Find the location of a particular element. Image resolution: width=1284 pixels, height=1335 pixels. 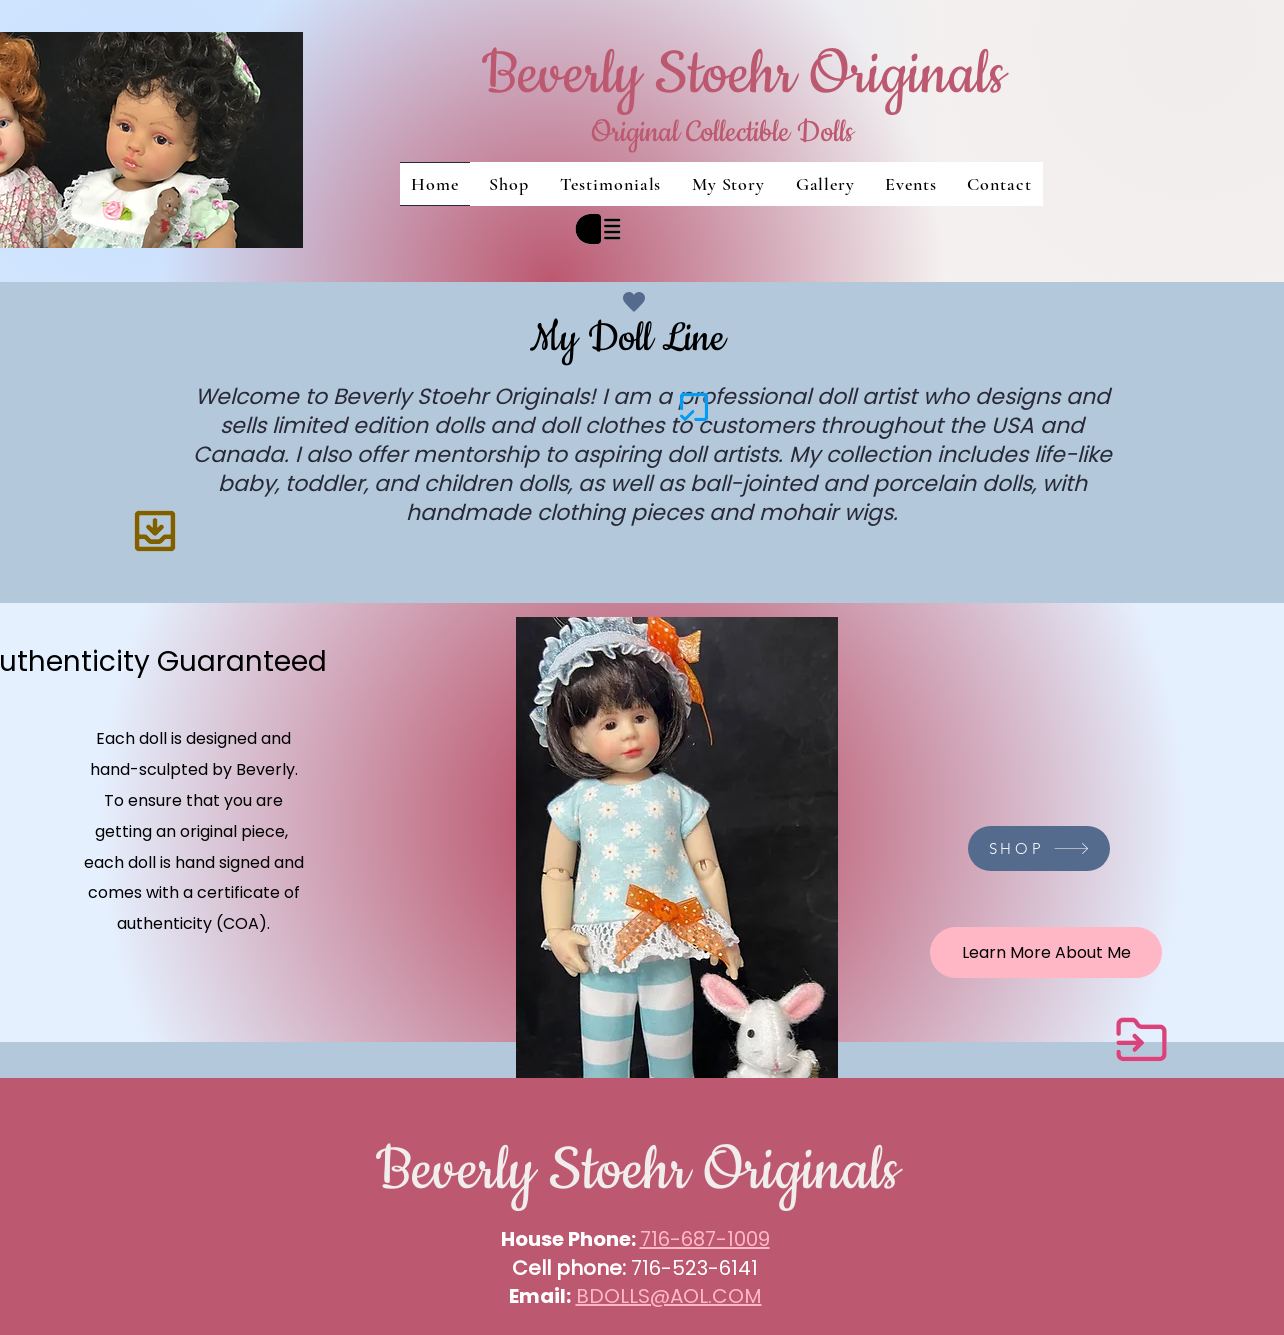

mark task as complete is located at coordinates (694, 407).